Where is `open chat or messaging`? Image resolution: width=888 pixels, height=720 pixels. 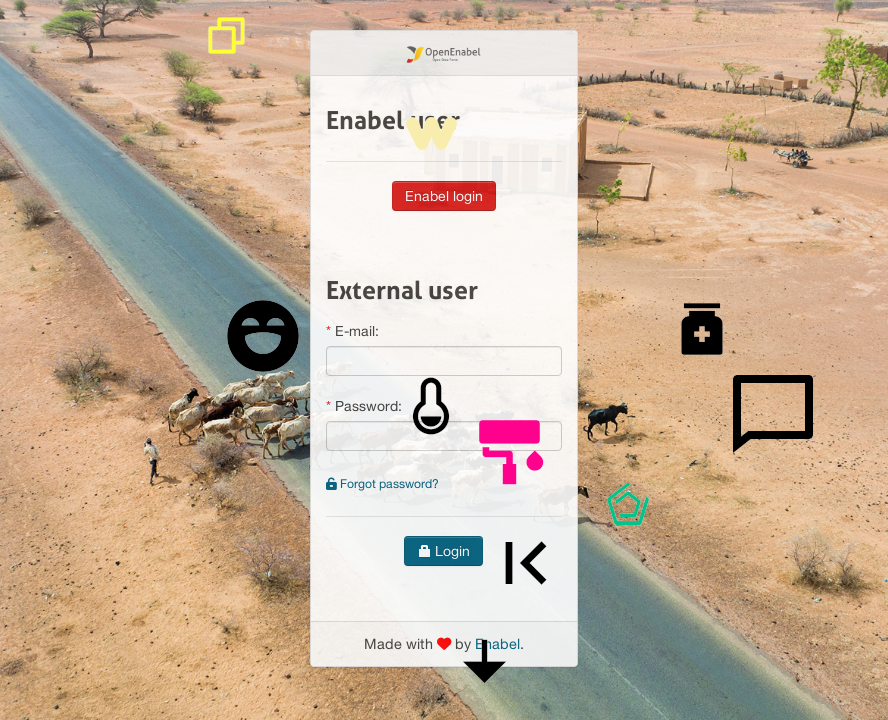
open chat or messaging is located at coordinates (773, 411).